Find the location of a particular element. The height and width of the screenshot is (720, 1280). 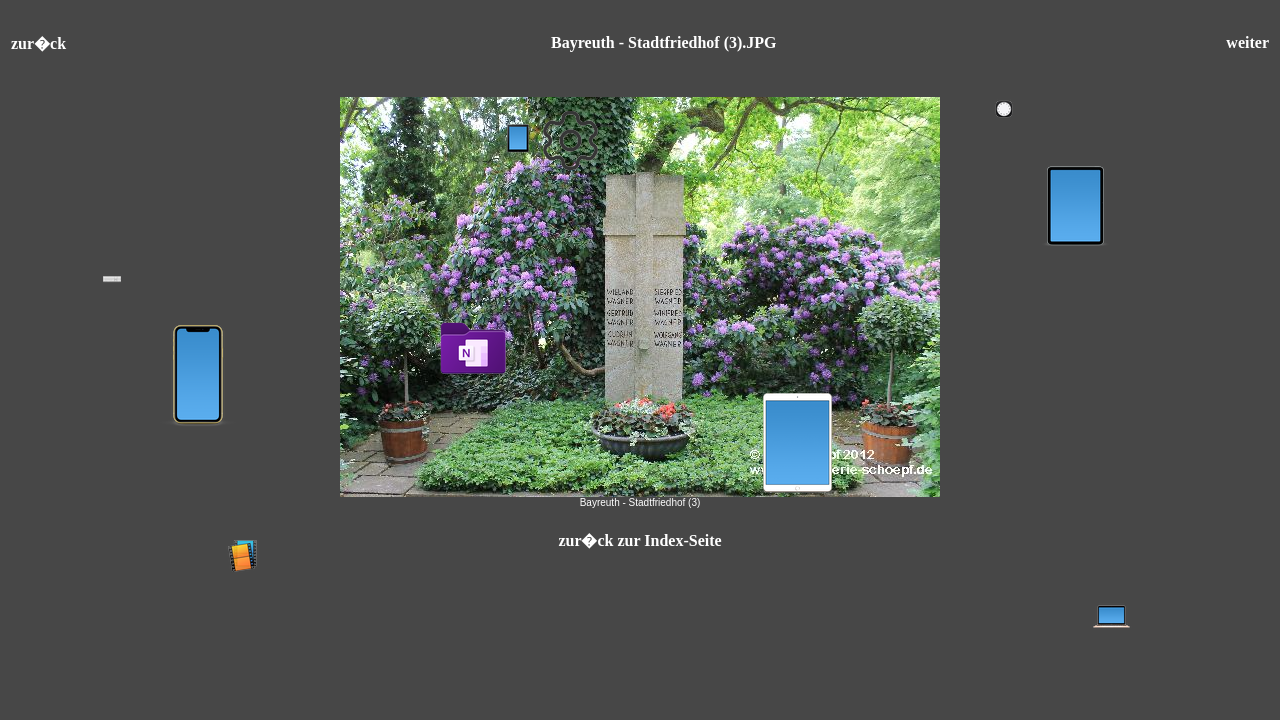

iPad Air M2 device icon is located at coordinates (1075, 206).